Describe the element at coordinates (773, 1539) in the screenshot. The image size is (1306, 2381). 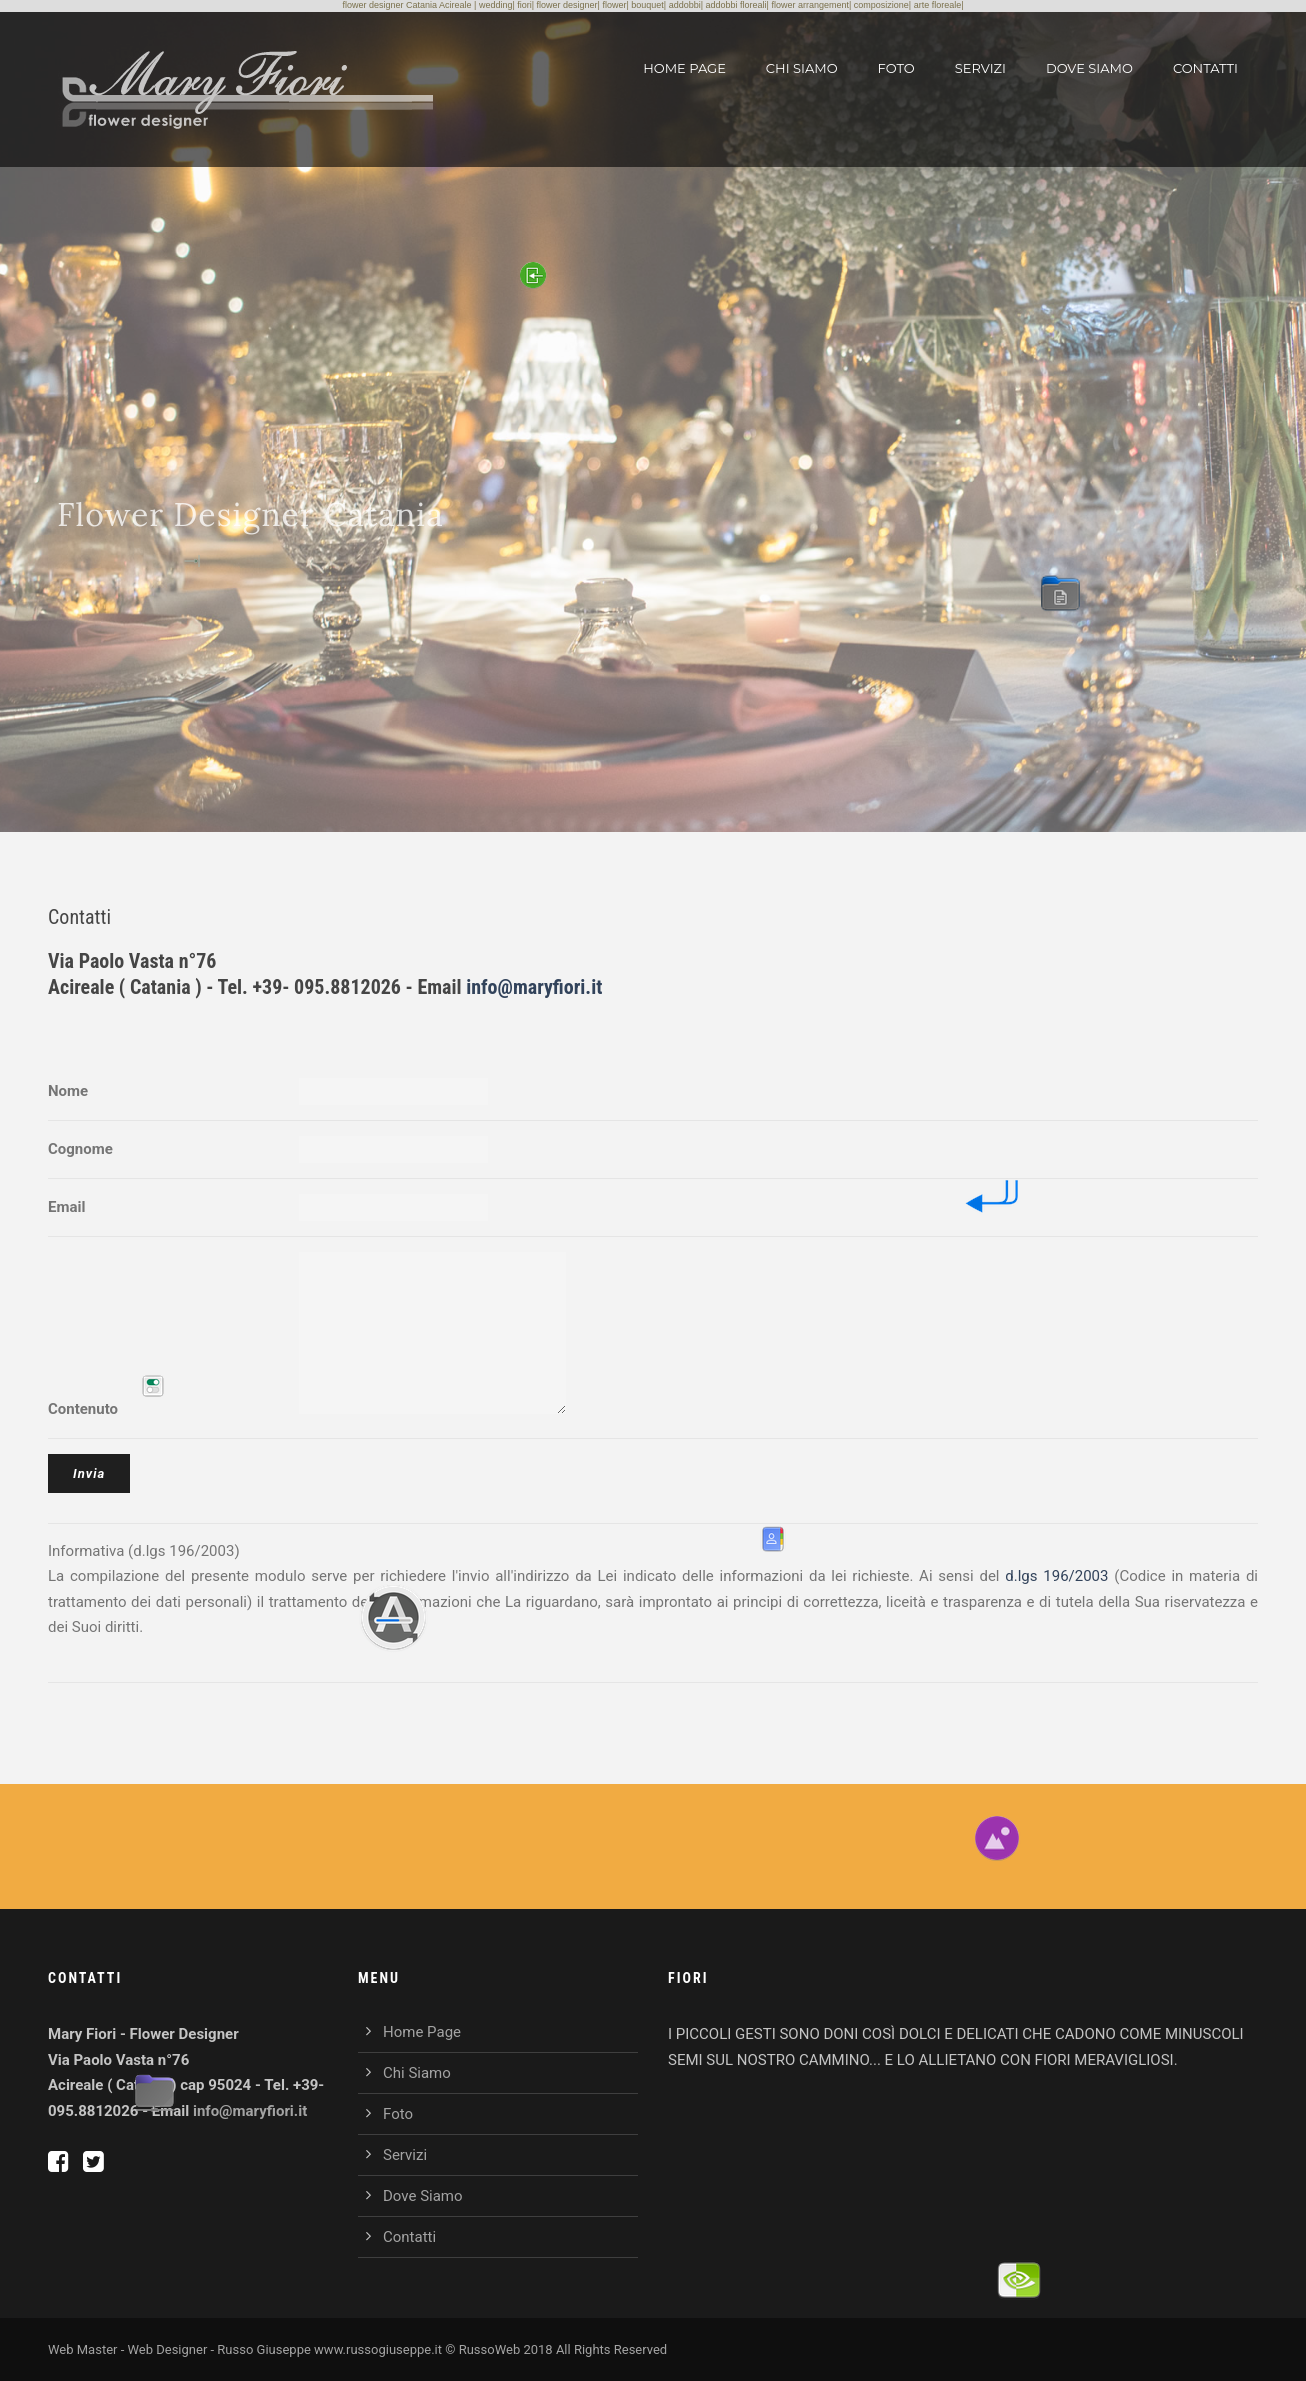
I see `open your contacts or address book` at that location.